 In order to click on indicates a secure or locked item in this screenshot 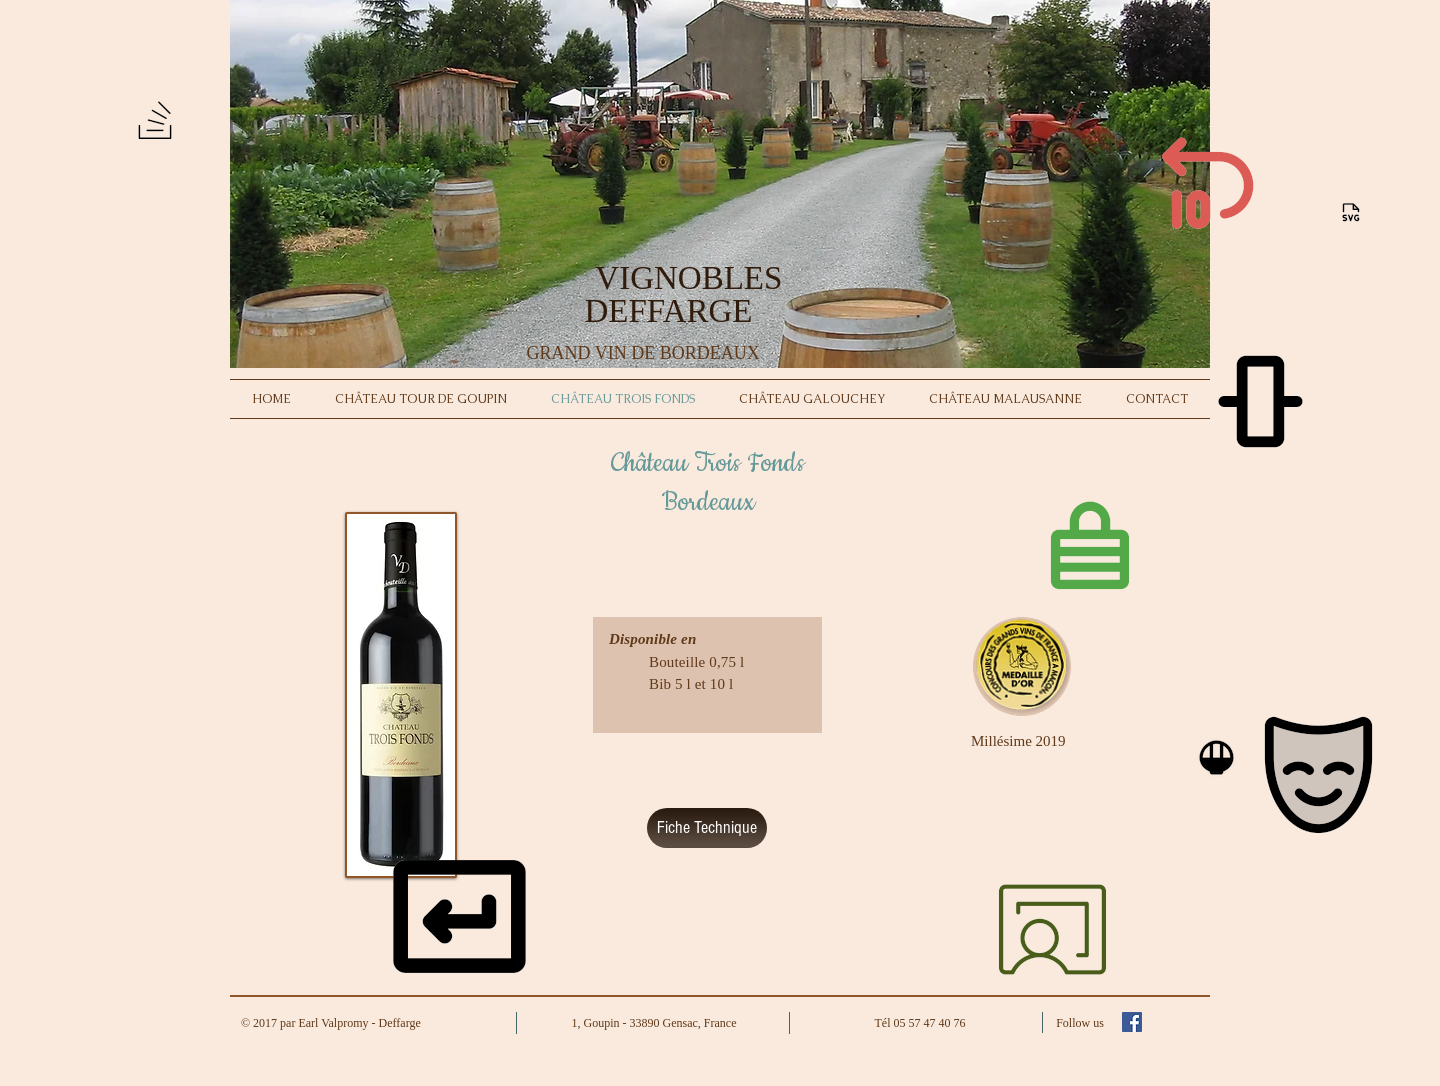, I will do `click(1090, 550)`.